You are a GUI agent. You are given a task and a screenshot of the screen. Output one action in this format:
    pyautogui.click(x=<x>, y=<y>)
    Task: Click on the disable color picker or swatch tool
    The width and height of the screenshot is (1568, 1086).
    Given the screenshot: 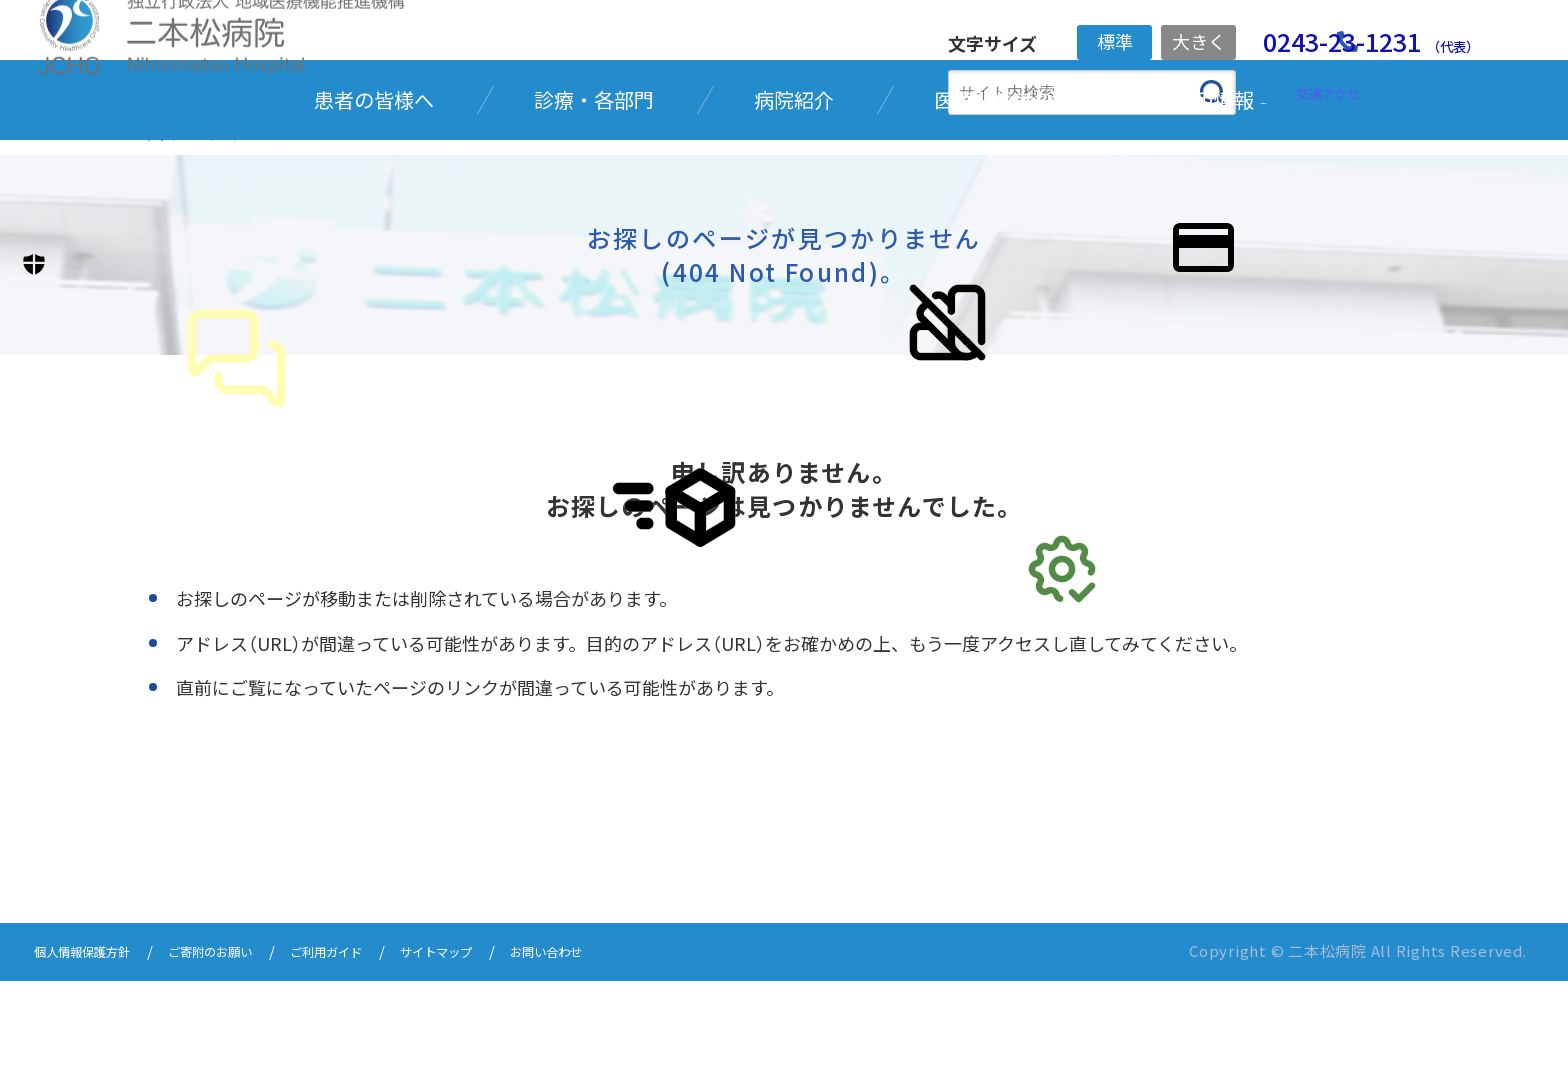 What is the action you would take?
    pyautogui.click(x=947, y=322)
    